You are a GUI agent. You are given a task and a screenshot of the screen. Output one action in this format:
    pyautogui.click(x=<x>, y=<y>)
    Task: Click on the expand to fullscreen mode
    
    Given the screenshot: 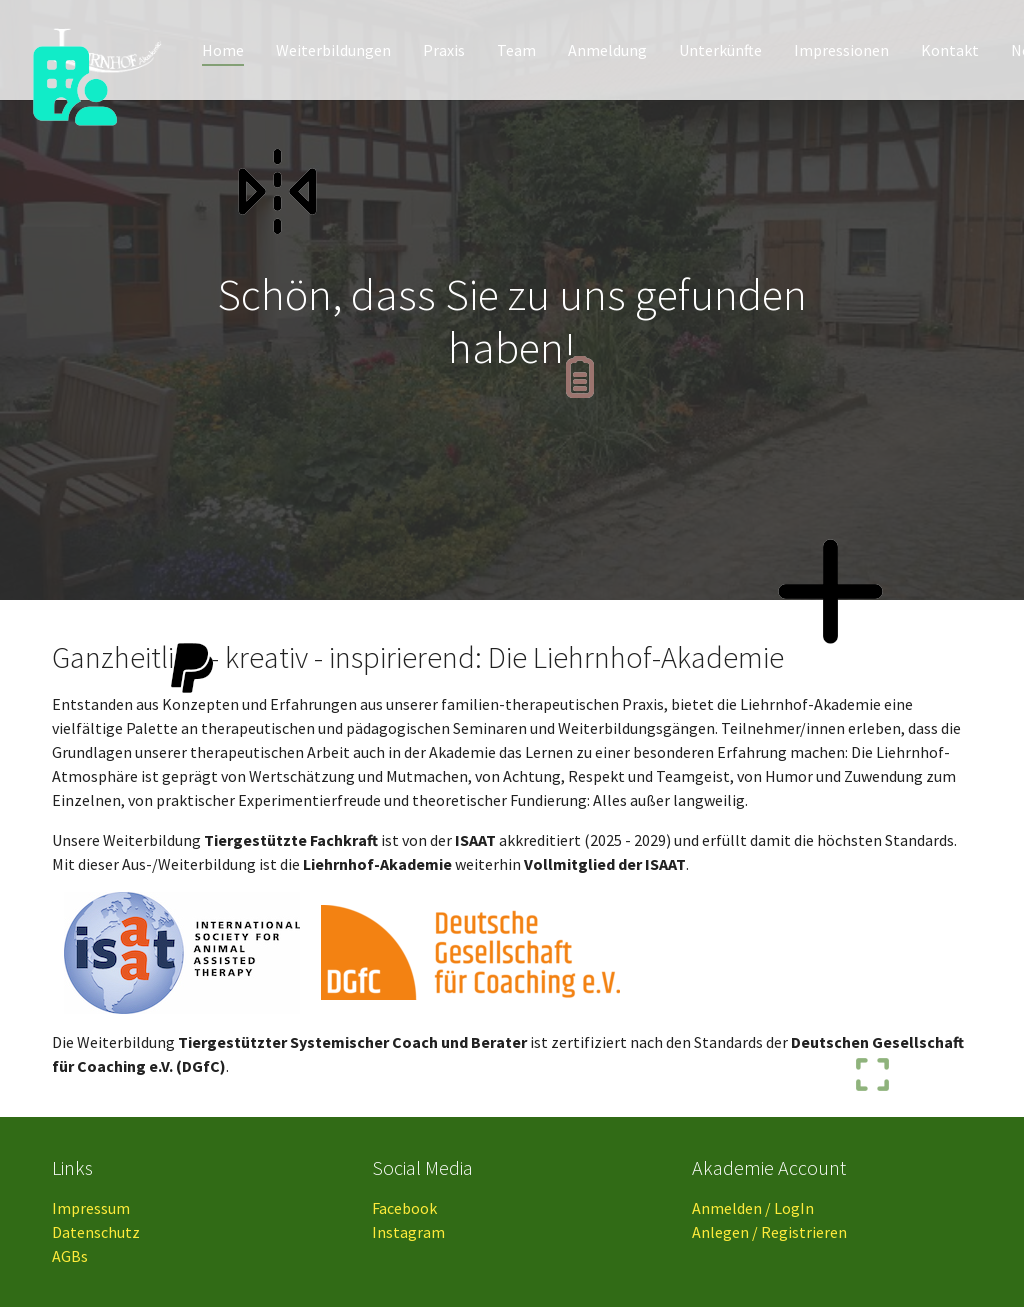 What is the action you would take?
    pyautogui.click(x=872, y=1074)
    